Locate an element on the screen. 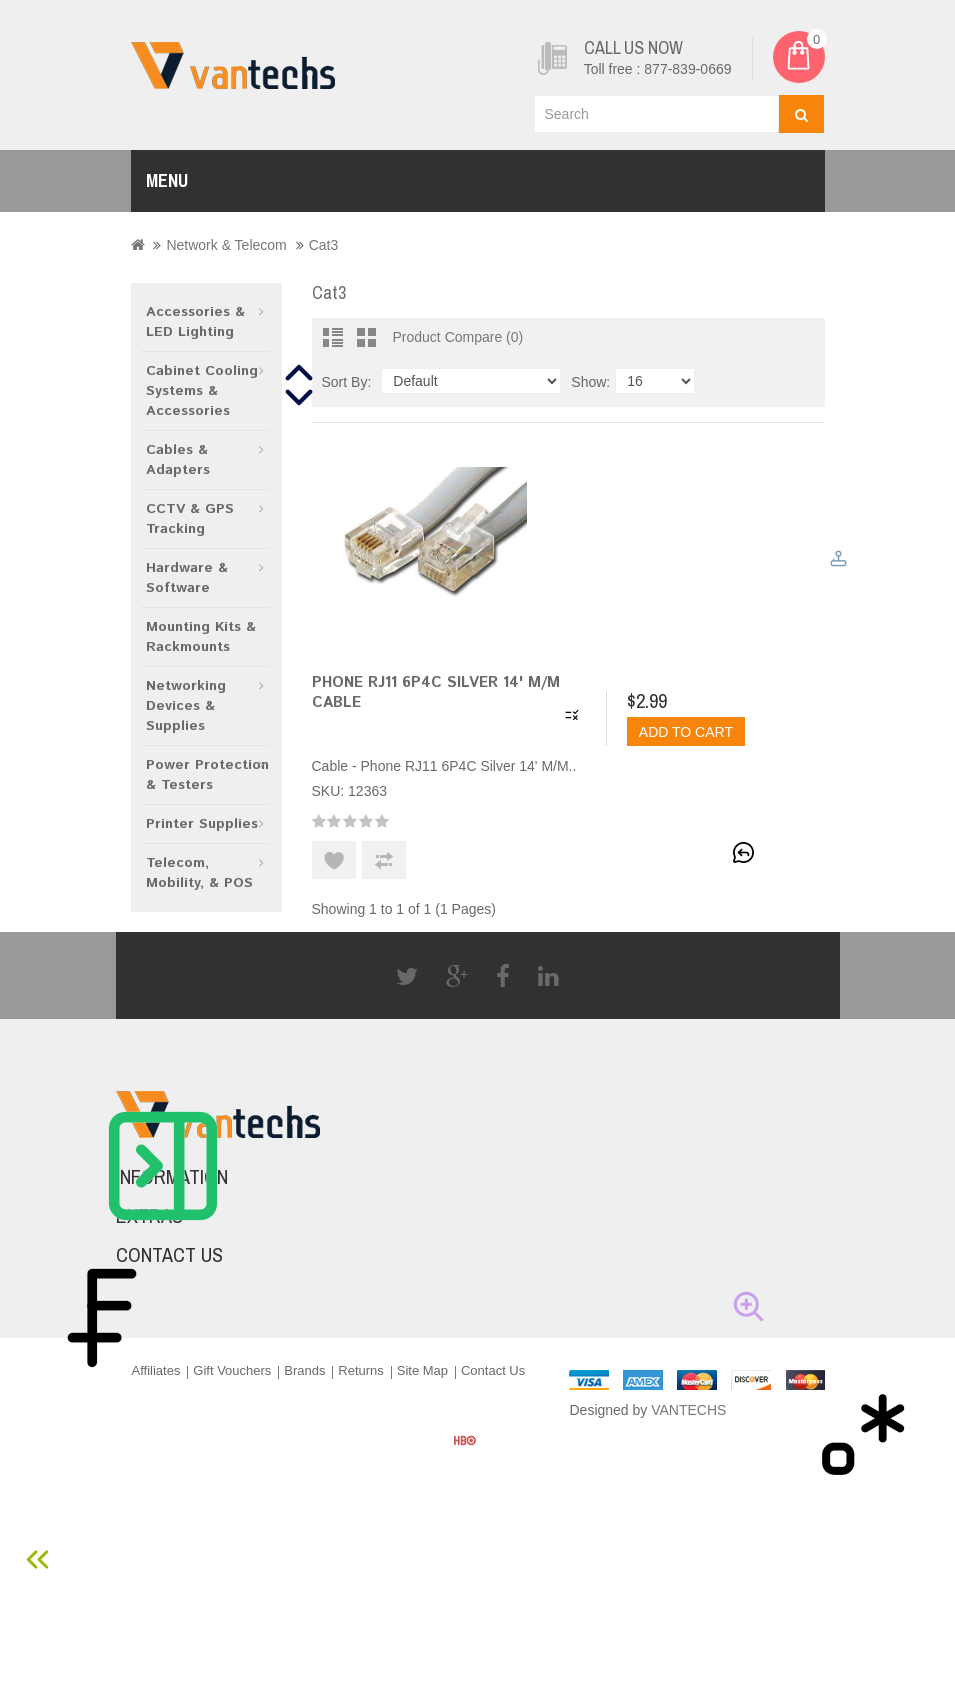  reply to a message is located at coordinates (743, 852).